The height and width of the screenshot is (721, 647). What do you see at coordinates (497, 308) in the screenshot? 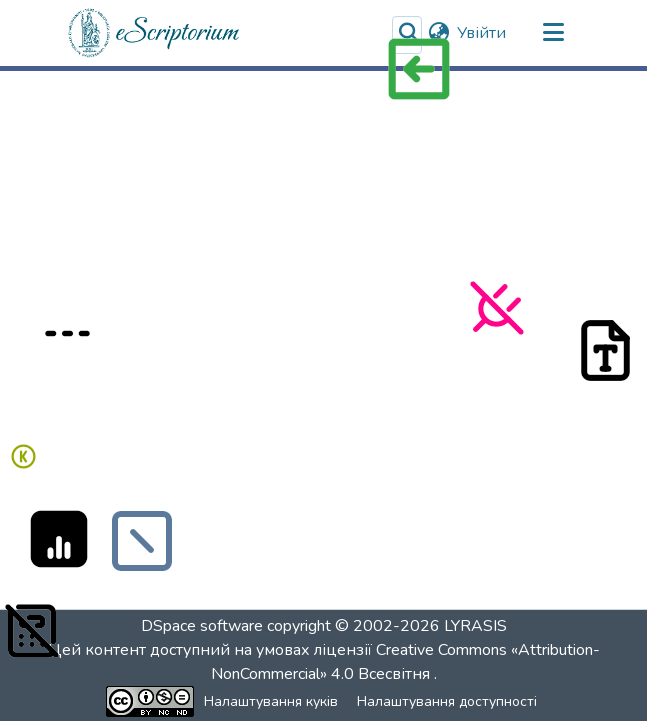
I see `indicates device is unplugged or disconnected` at bounding box center [497, 308].